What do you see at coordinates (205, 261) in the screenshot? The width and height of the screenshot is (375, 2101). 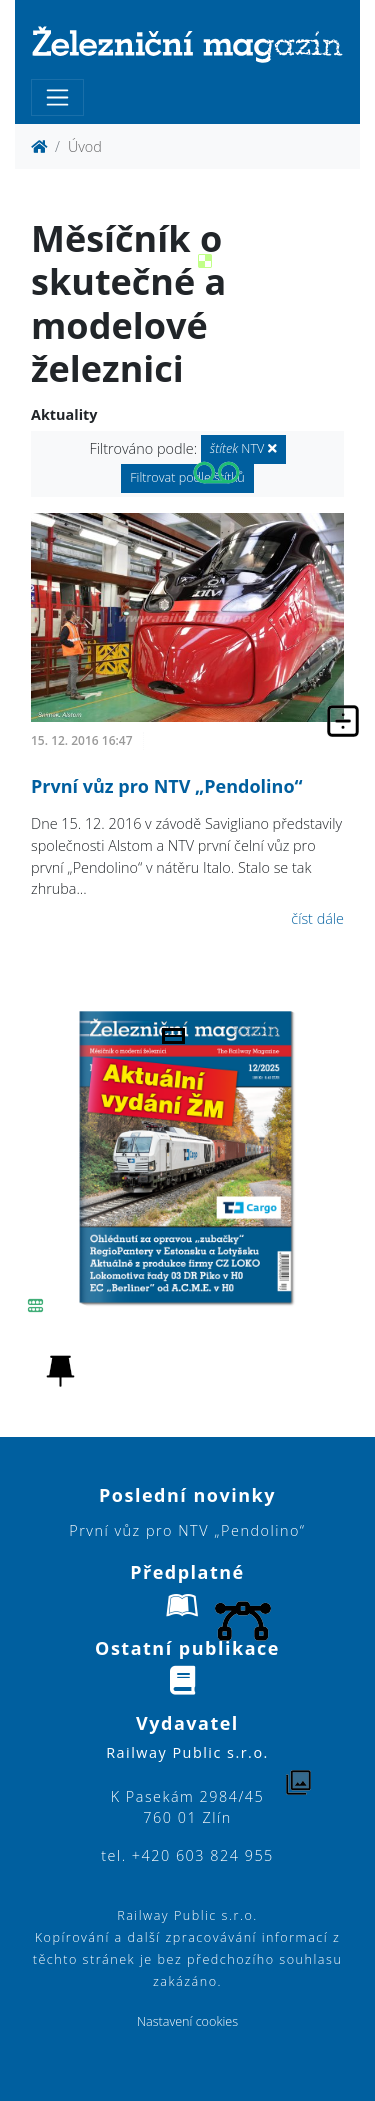 I see `delicious social bookmarking service logo` at bounding box center [205, 261].